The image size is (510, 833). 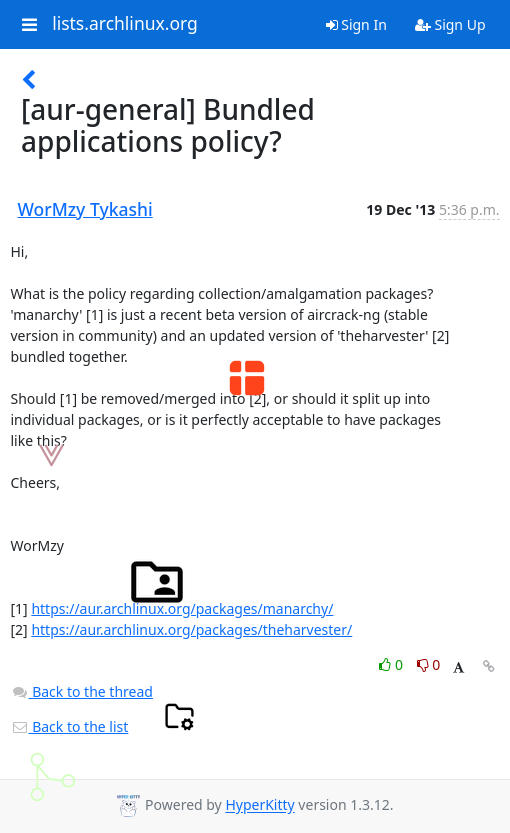 I want to click on merge branches in version control, so click(x=49, y=777).